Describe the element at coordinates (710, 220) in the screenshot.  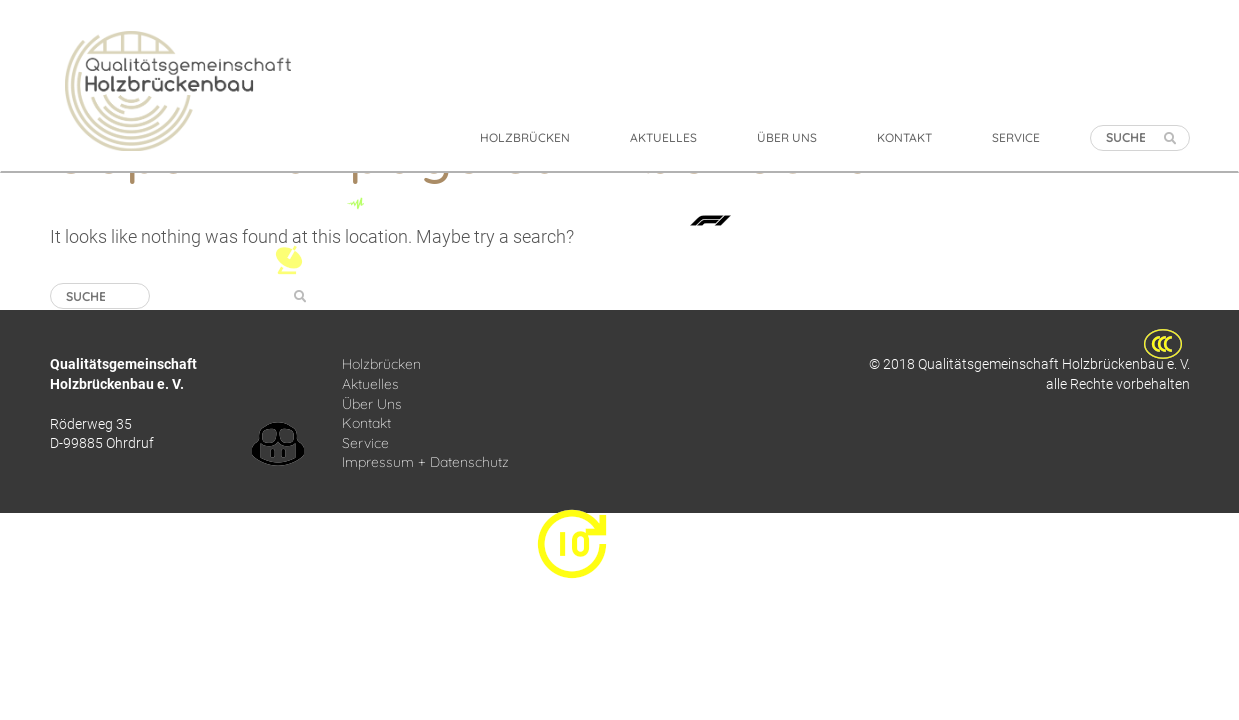
I see `open the Formula 1 app or website` at that location.